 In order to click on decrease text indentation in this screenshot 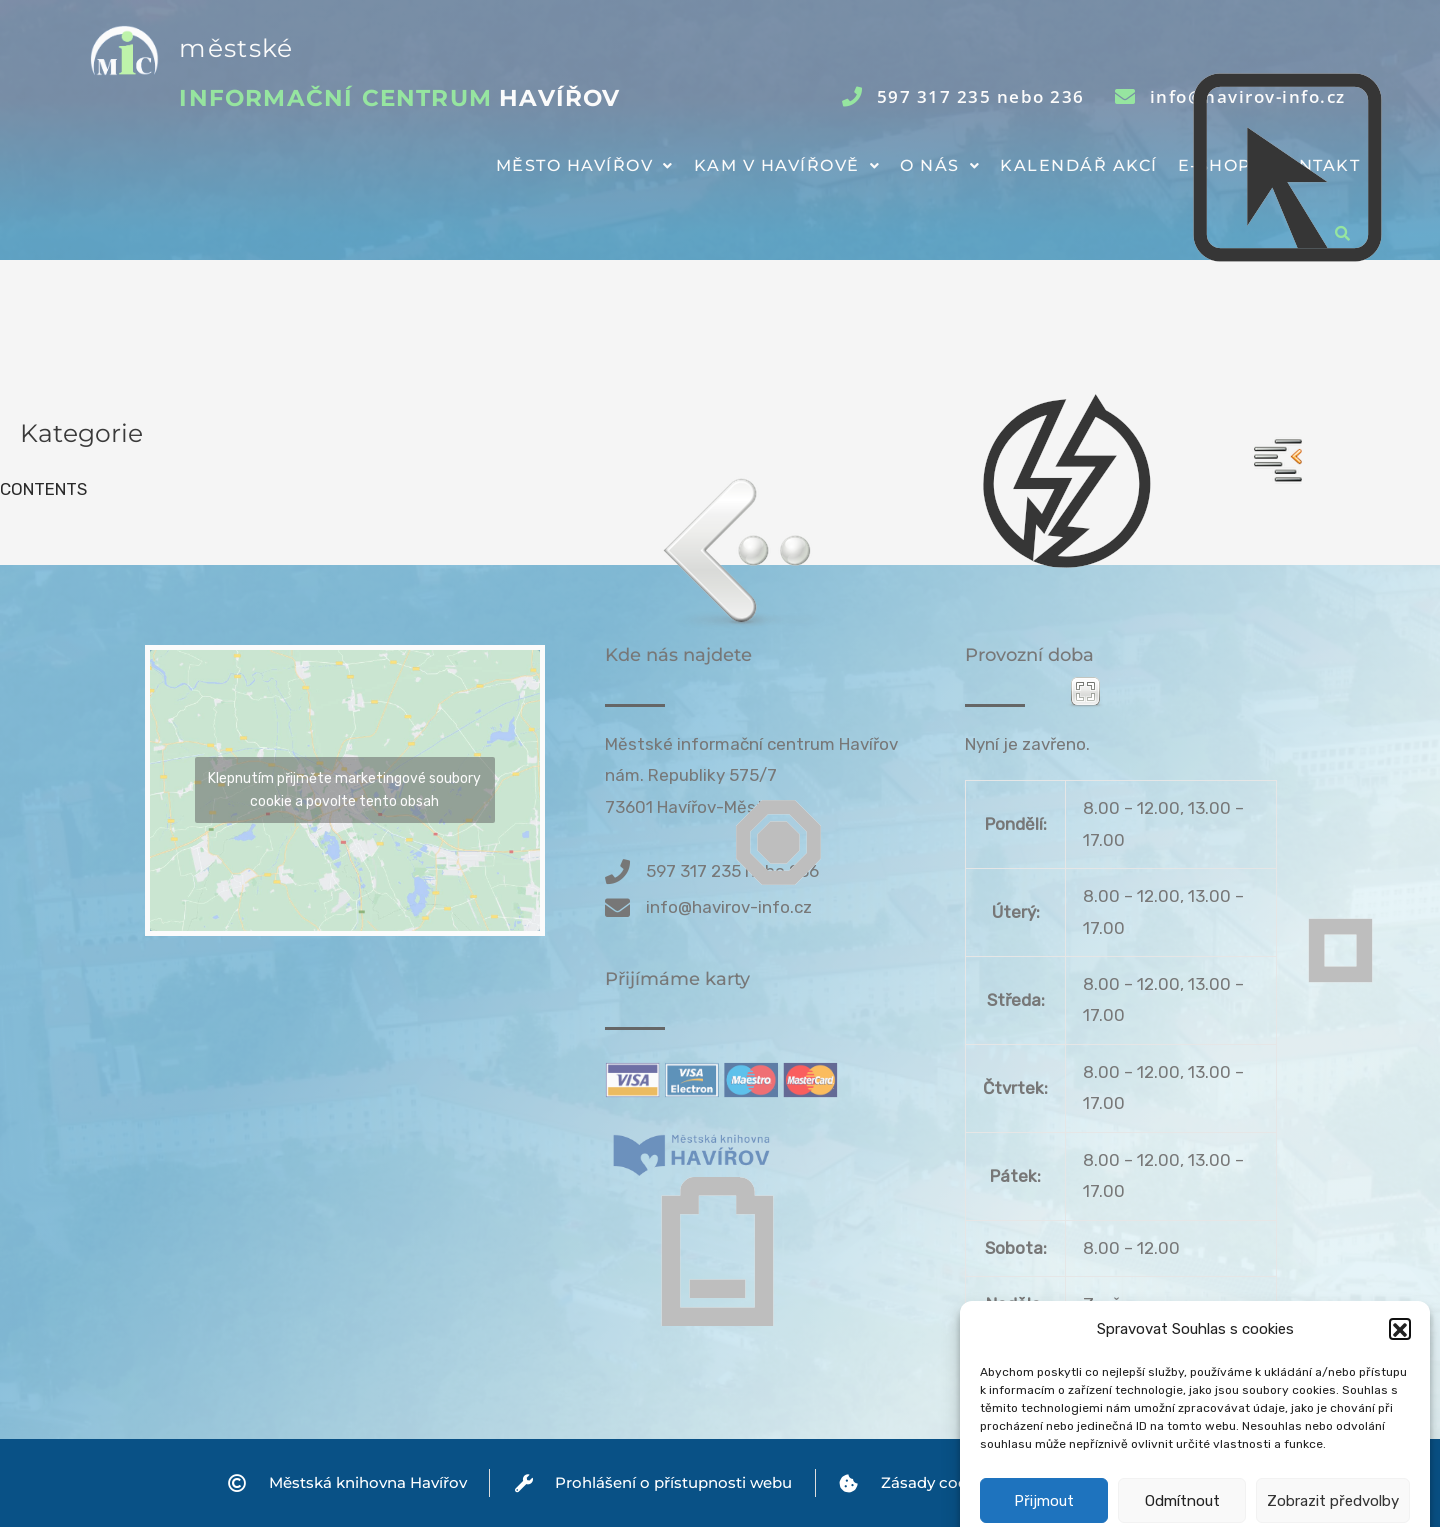, I will do `click(1278, 462)`.